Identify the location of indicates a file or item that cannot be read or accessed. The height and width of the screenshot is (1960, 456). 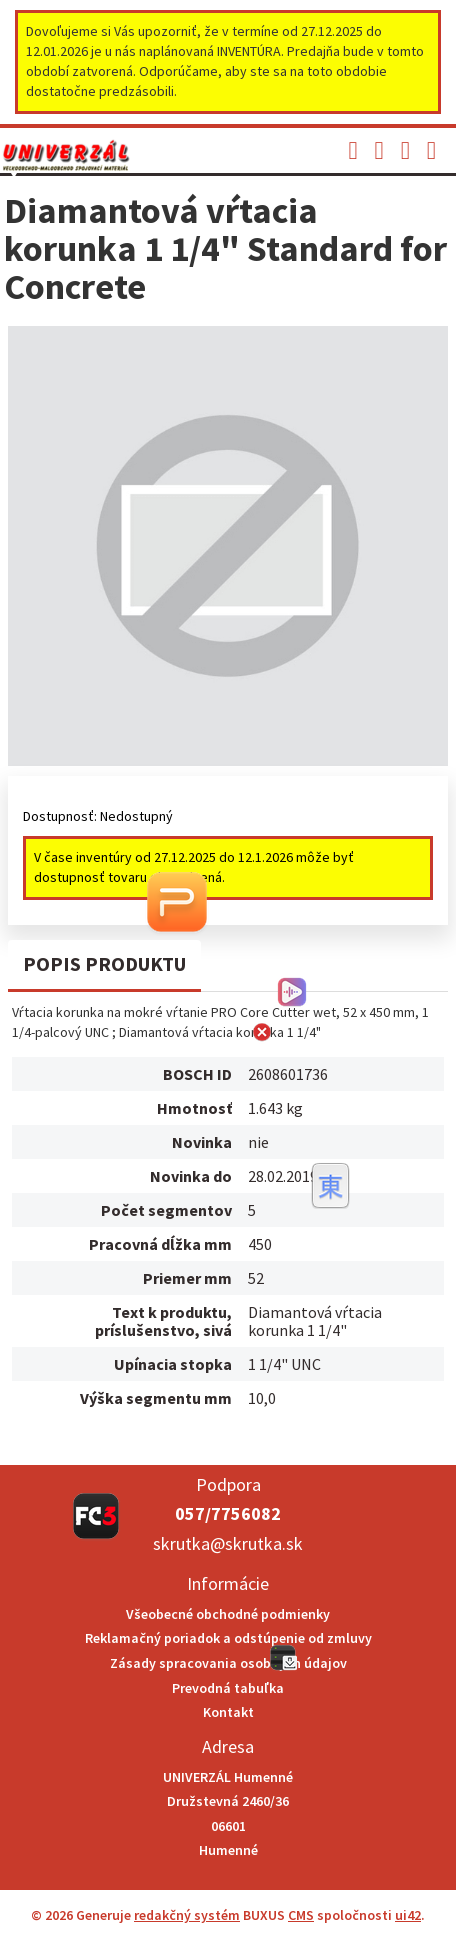
(262, 1032).